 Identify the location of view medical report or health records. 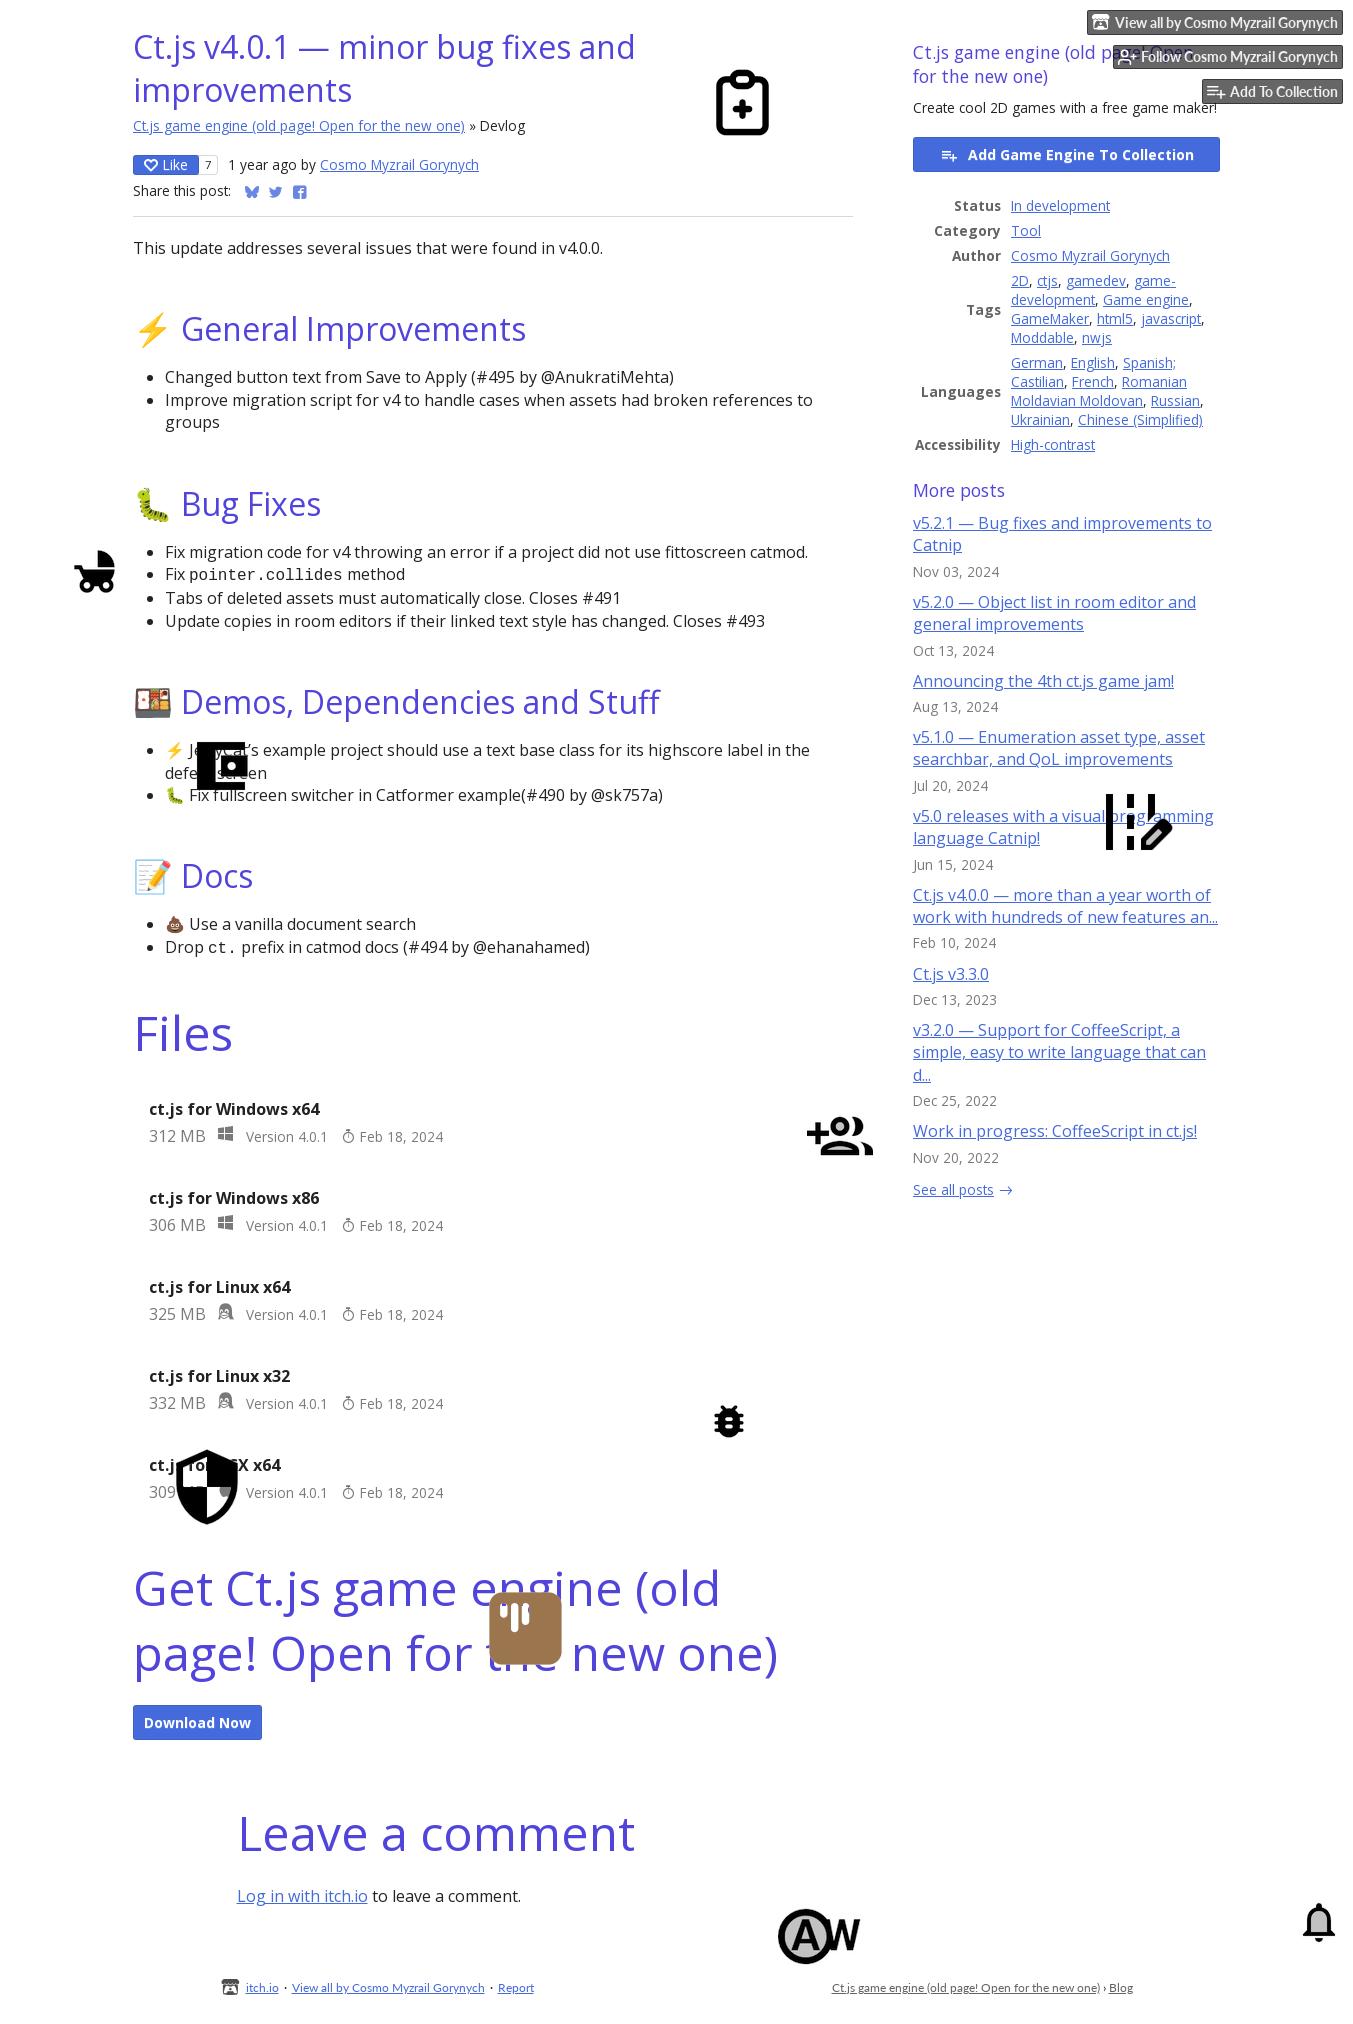
(742, 102).